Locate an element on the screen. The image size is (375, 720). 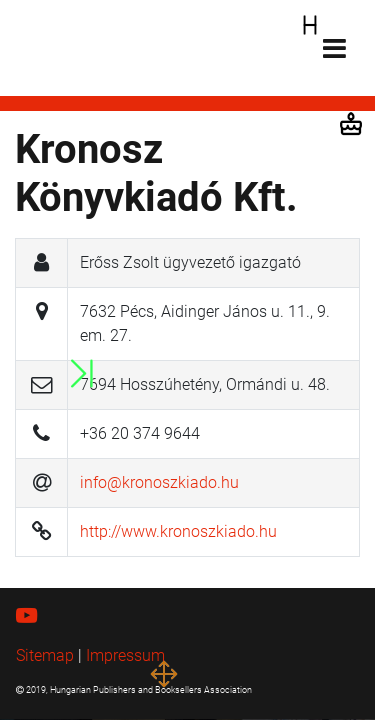
move or reposition an element is located at coordinates (164, 674).